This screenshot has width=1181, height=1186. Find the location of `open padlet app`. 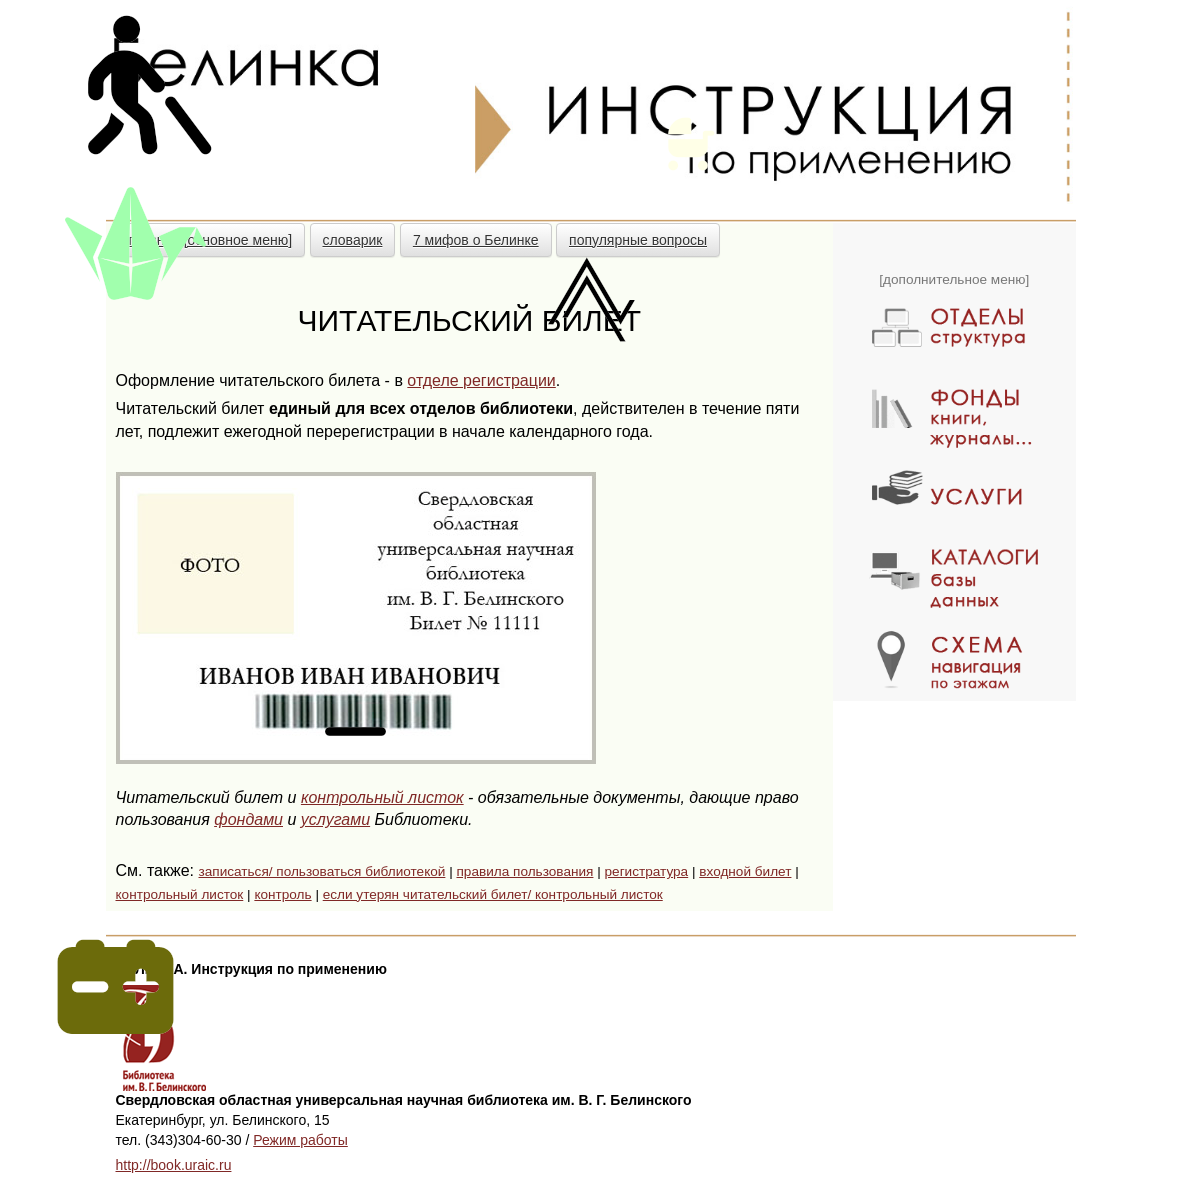

open padlet app is located at coordinates (135, 243).